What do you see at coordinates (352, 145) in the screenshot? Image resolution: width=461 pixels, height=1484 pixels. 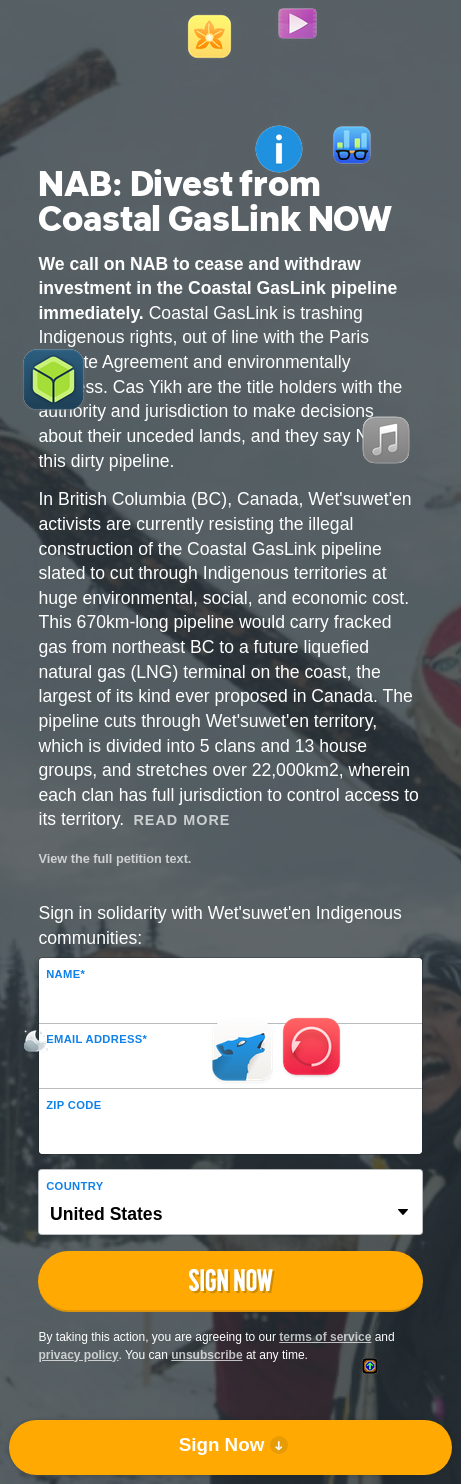 I see `open geekbench to benchmark device performance` at bounding box center [352, 145].